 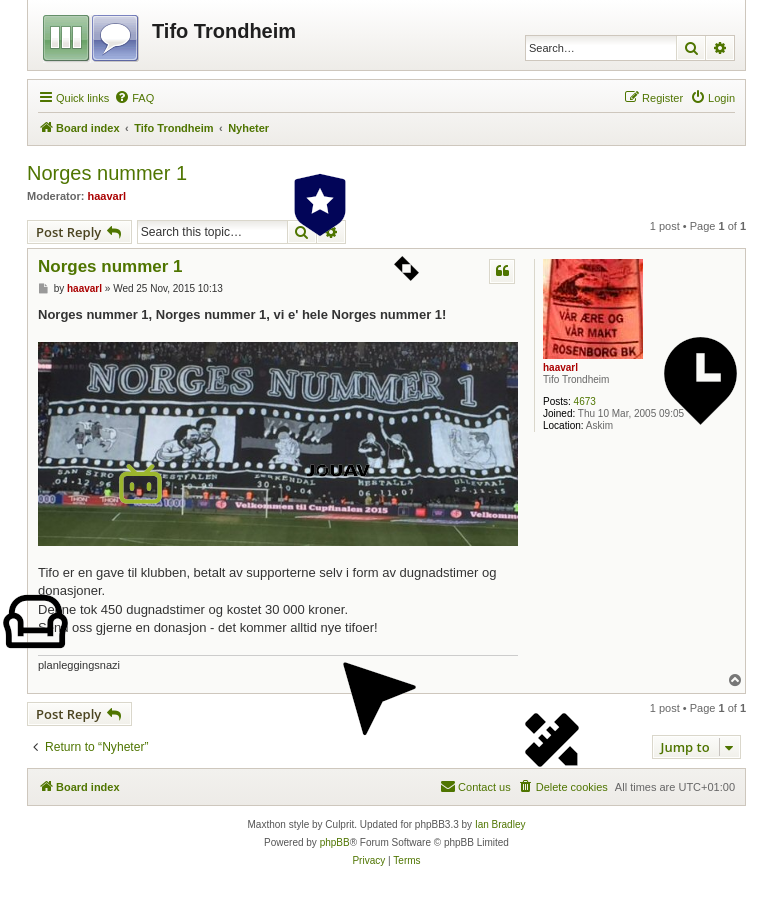 What do you see at coordinates (552, 740) in the screenshot?
I see `access design tools` at bounding box center [552, 740].